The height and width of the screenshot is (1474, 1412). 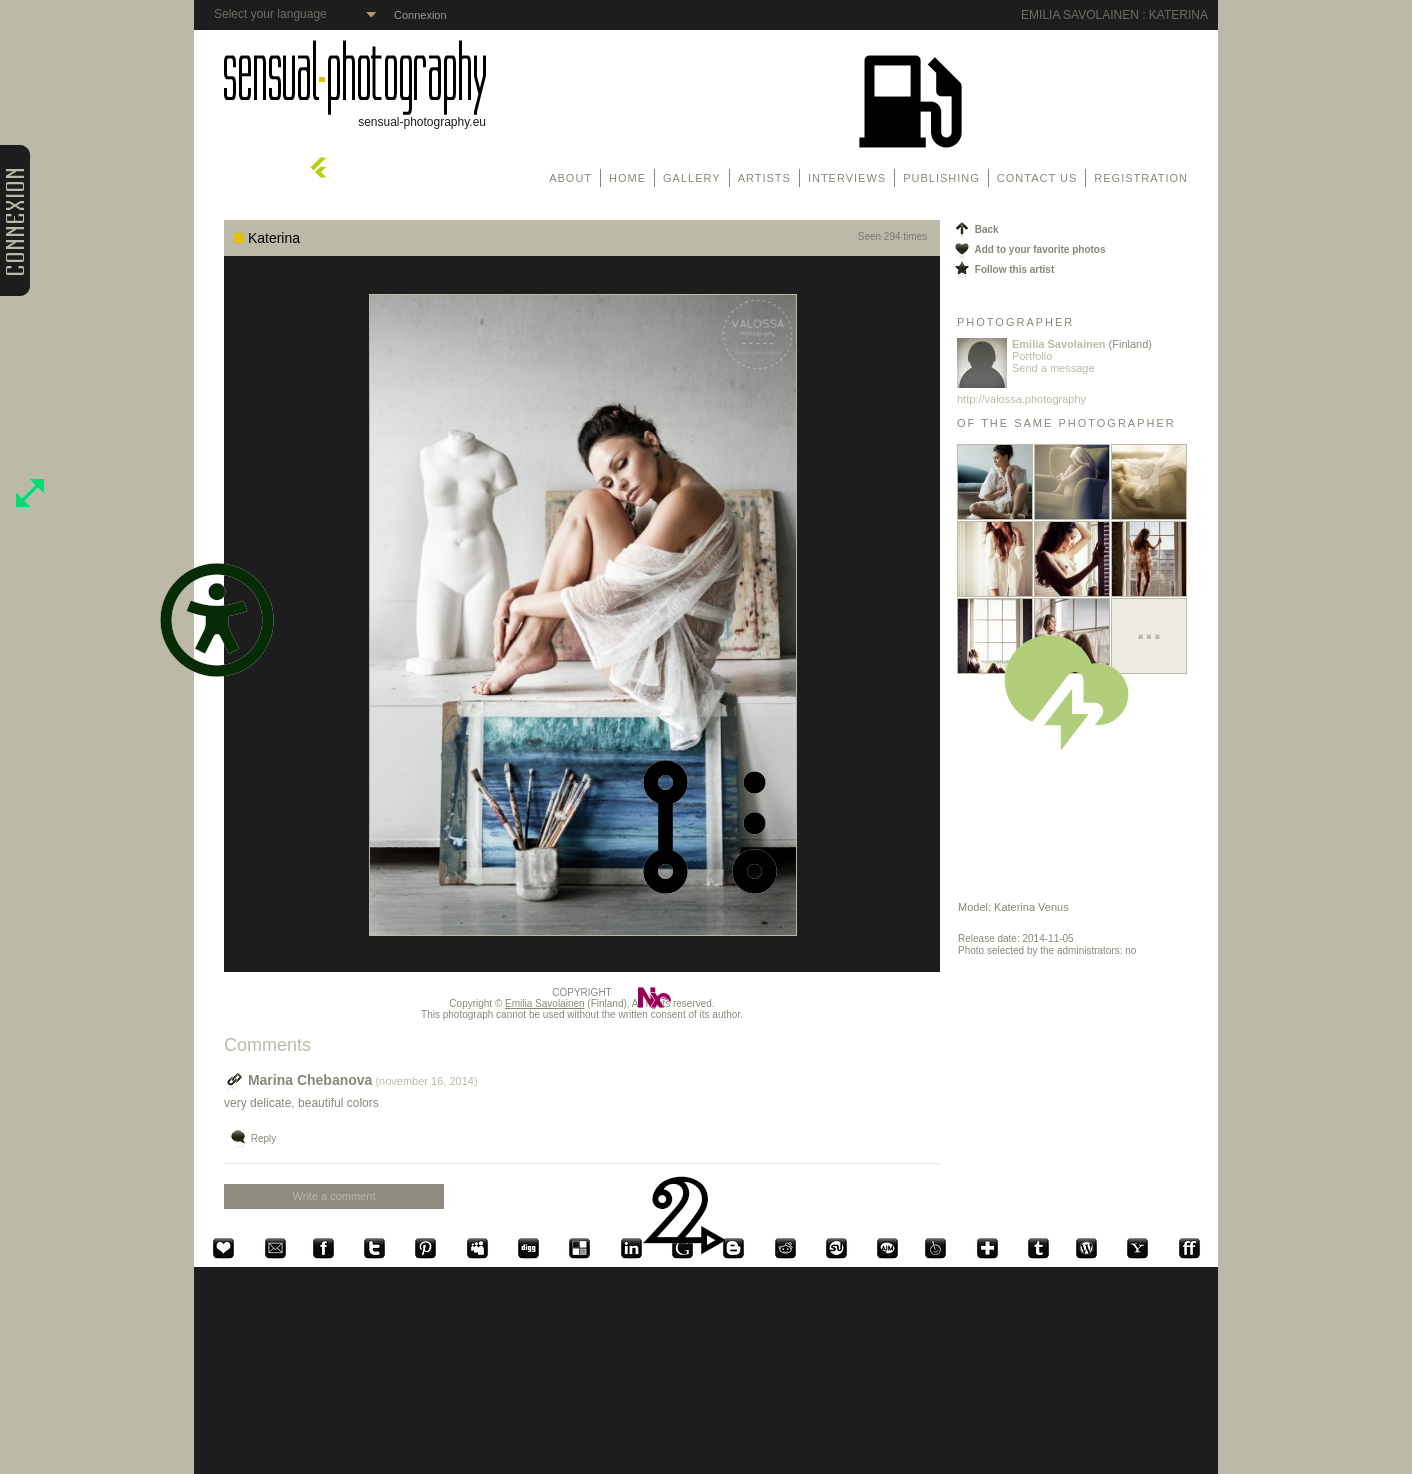 I want to click on indicates a draft pull request in git, so click(x=710, y=827).